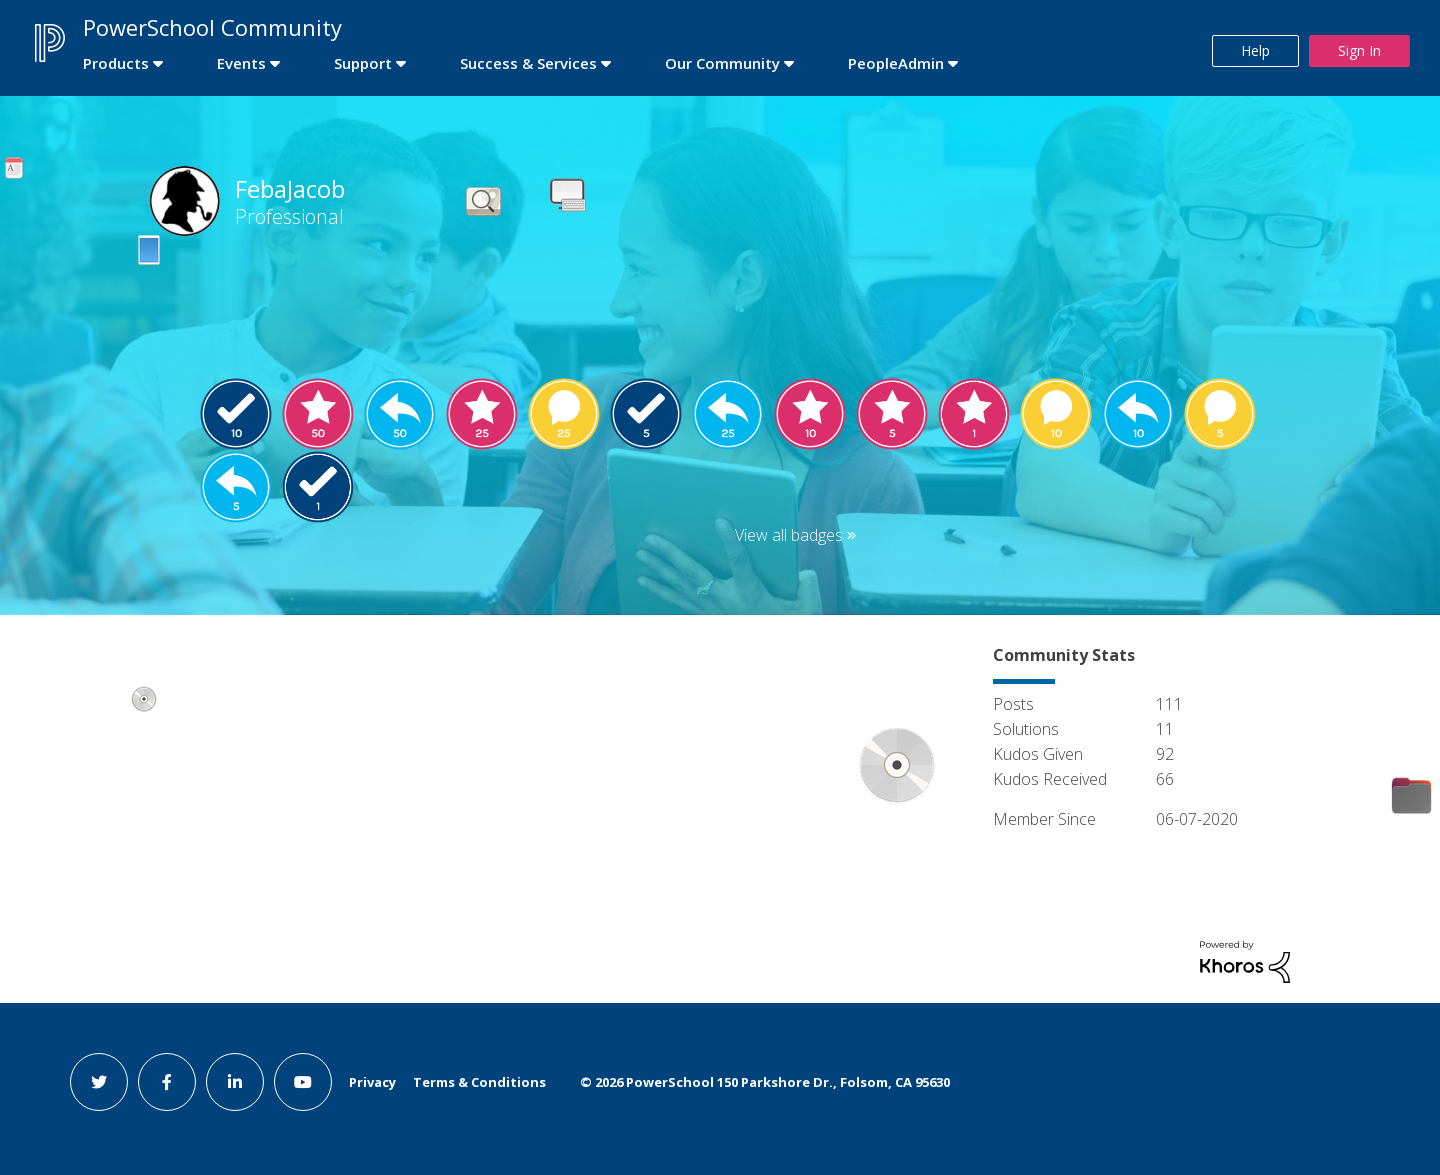 This screenshot has width=1440, height=1175. Describe the element at coordinates (897, 765) in the screenshot. I see `indicates a DVD-RW drive or rewritable disc` at that location.